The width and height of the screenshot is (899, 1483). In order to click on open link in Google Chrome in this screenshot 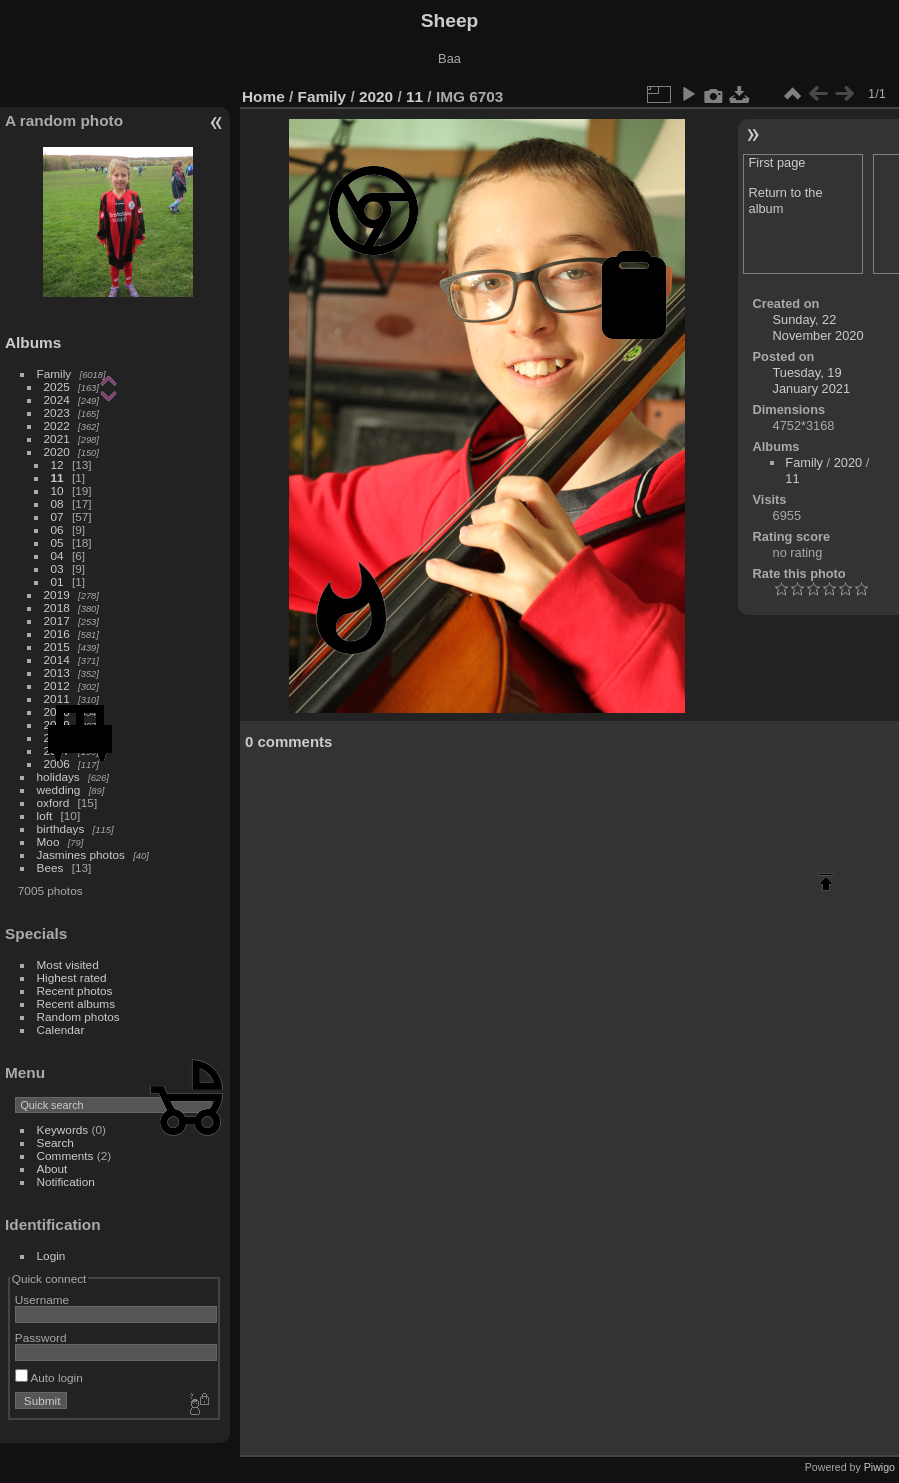, I will do `click(373, 210)`.